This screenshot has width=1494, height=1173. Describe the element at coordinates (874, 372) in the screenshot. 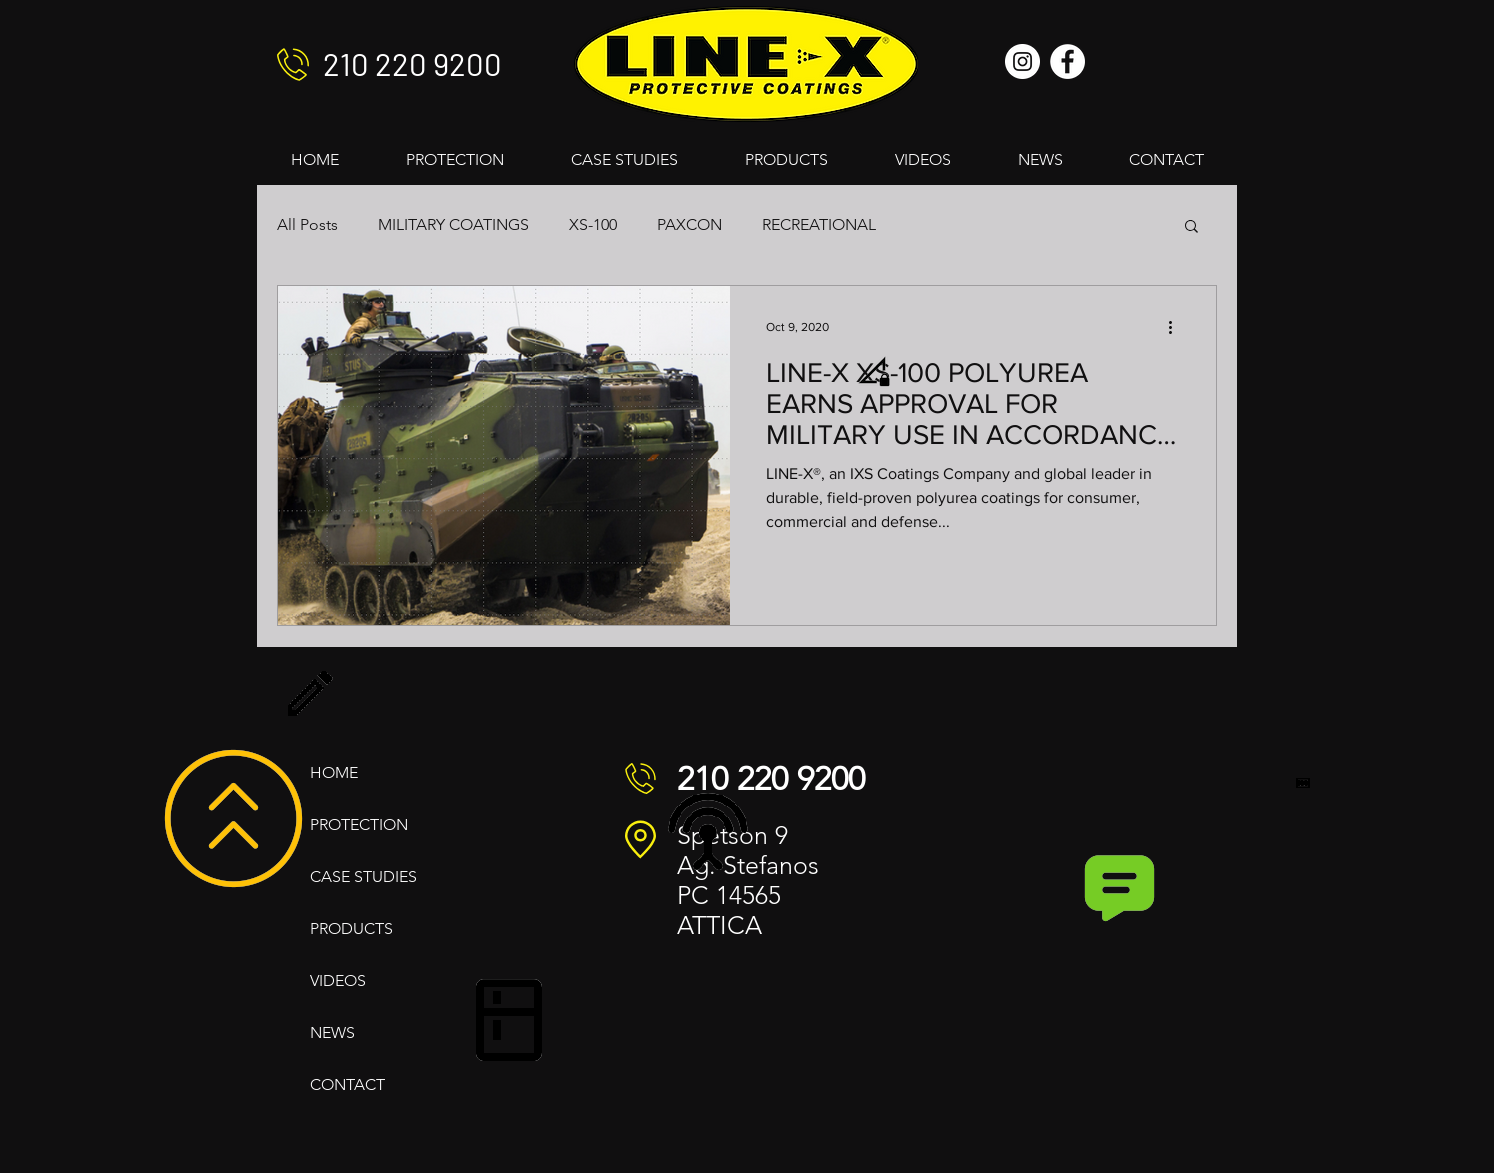

I see `network connection is secured or encrypted` at that location.